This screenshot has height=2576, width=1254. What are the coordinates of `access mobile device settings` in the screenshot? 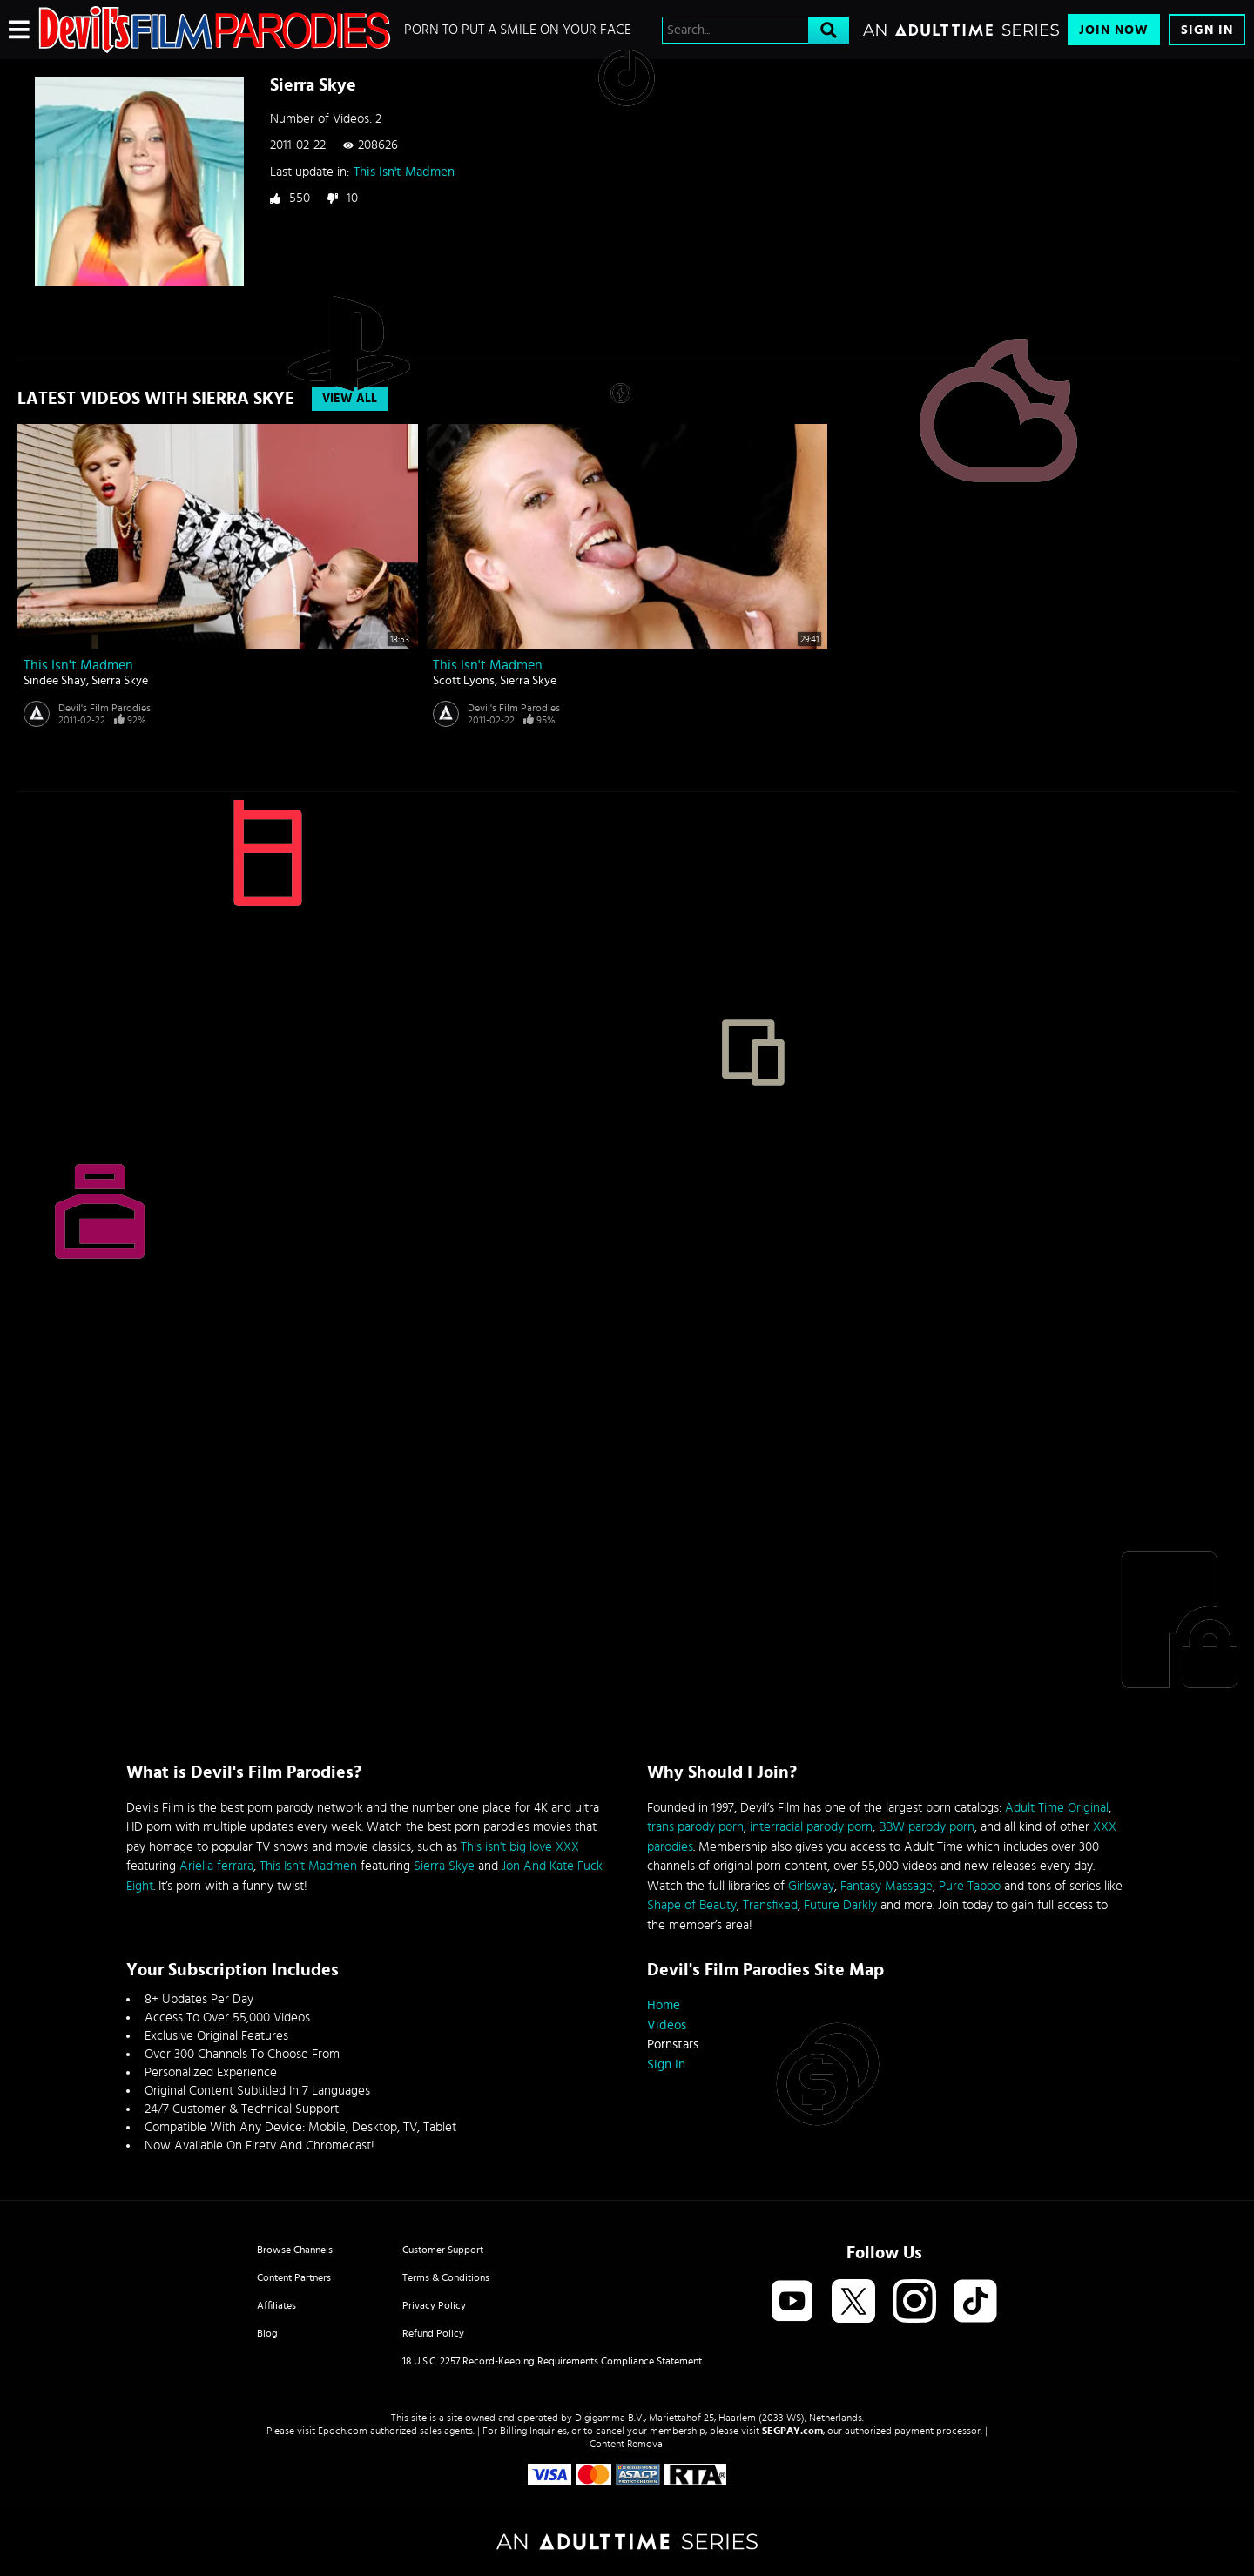 It's located at (267, 858).